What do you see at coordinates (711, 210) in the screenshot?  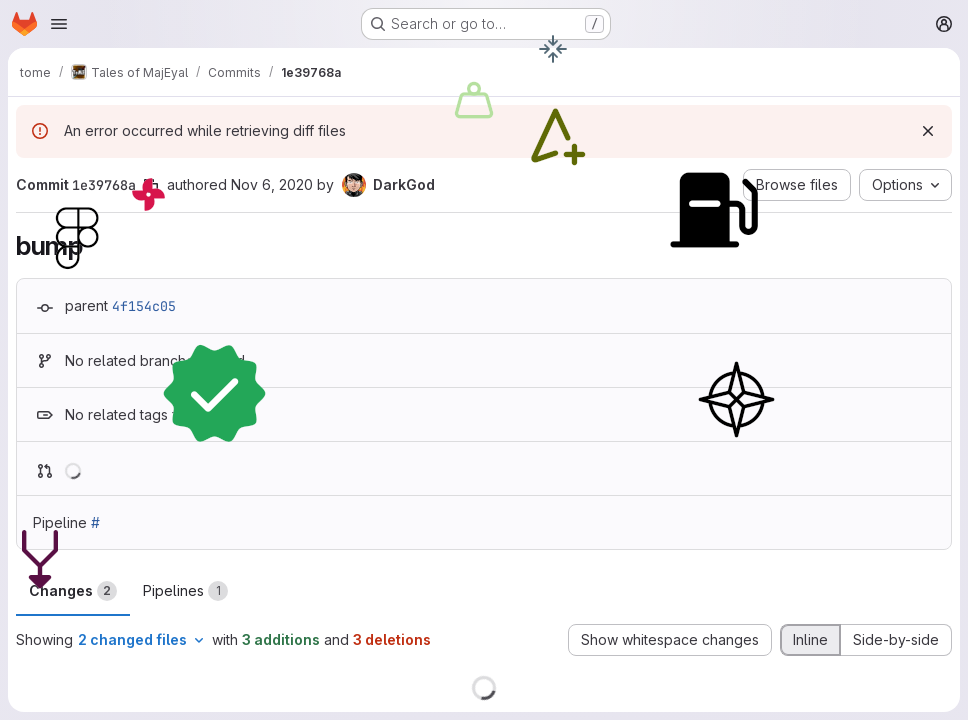 I see `find nearby gas stations` at bounding box center [711, 210].